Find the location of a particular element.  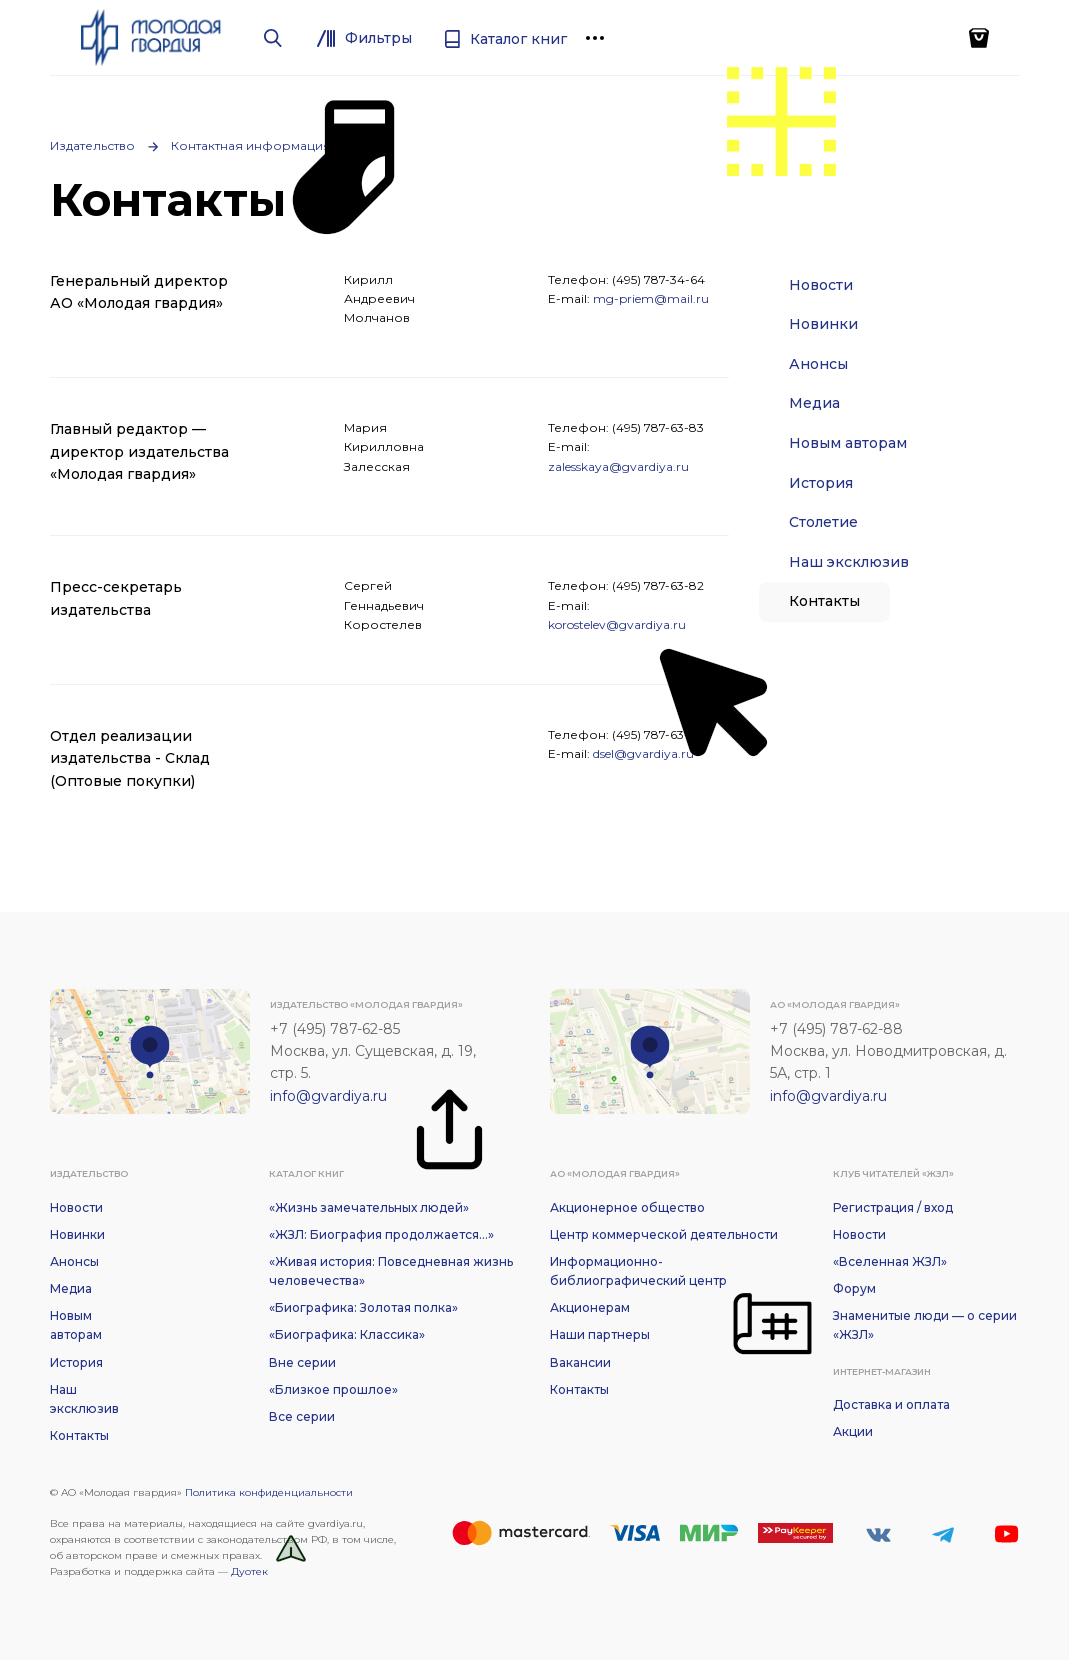

browse clothing or apparel items is located at coordinates (348, 165).